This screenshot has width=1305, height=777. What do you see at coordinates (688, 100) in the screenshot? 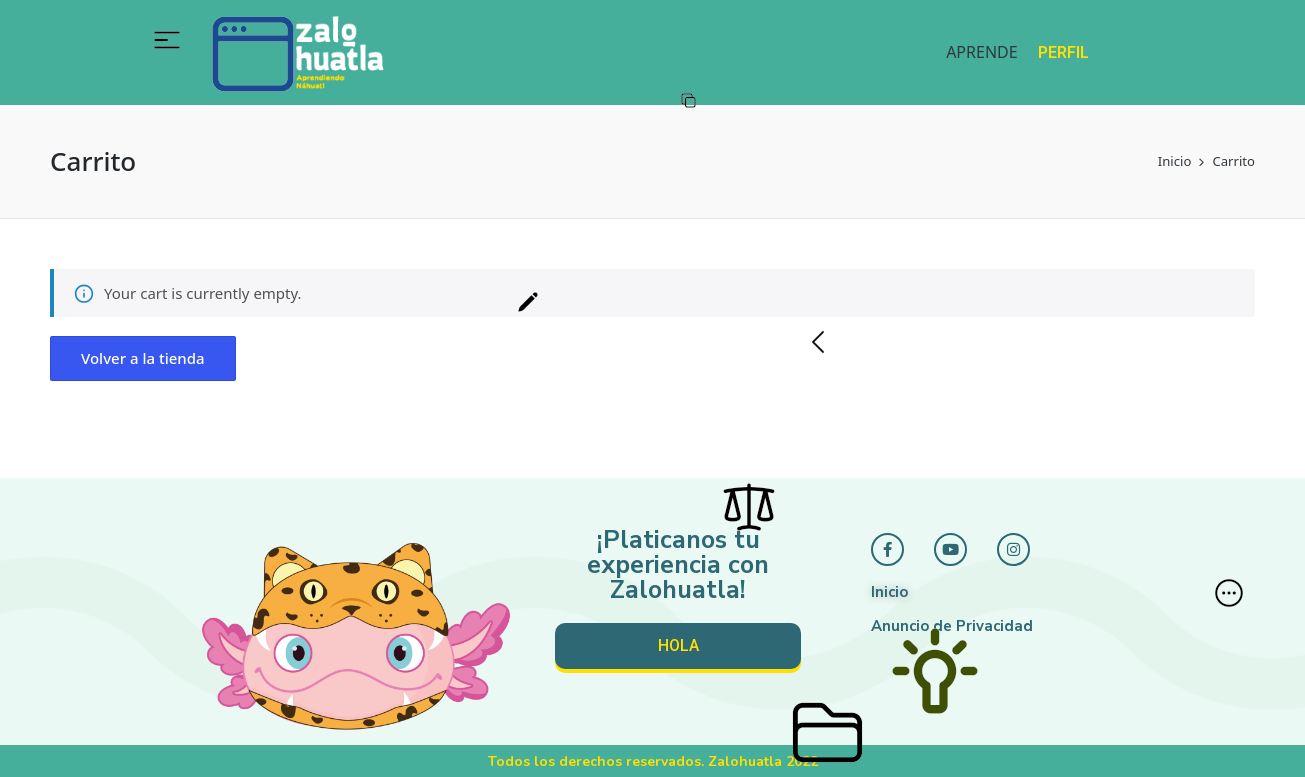
I see `copy to clipboard` at bounding box center [688, 100].